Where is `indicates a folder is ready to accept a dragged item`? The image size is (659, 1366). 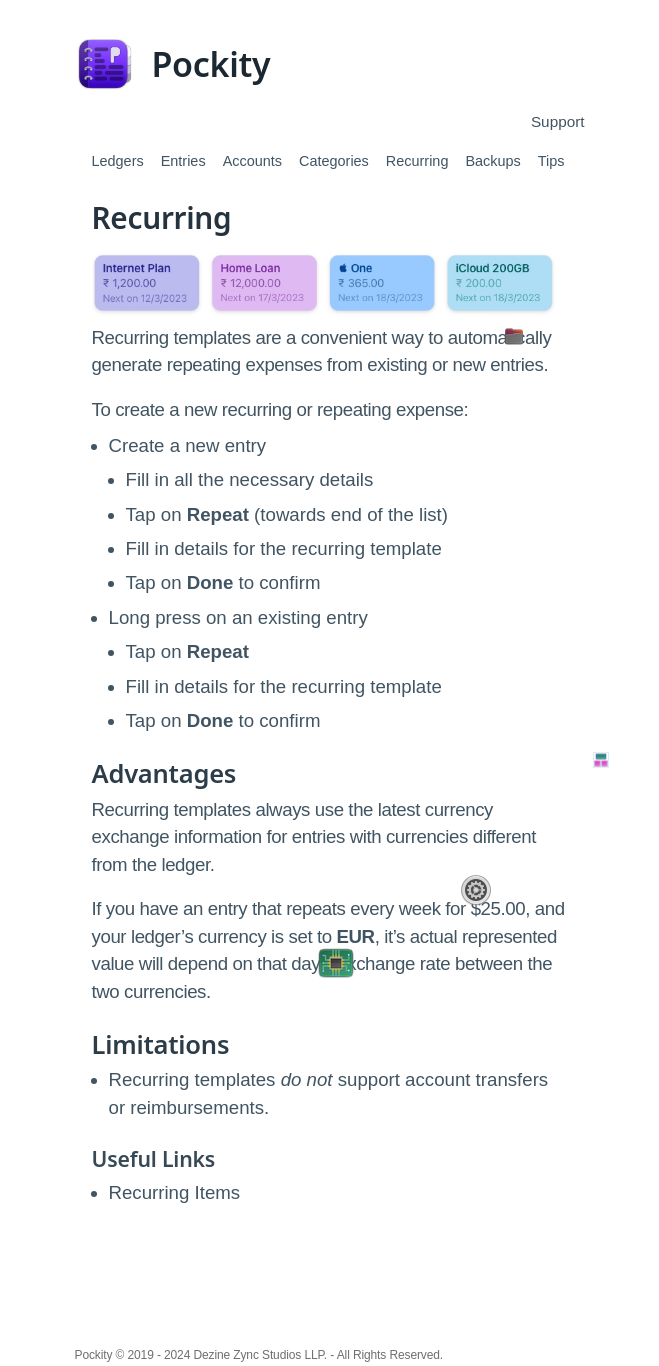 indicates a folder is ready to accept a dragged item is located at coordinates (514, 336).